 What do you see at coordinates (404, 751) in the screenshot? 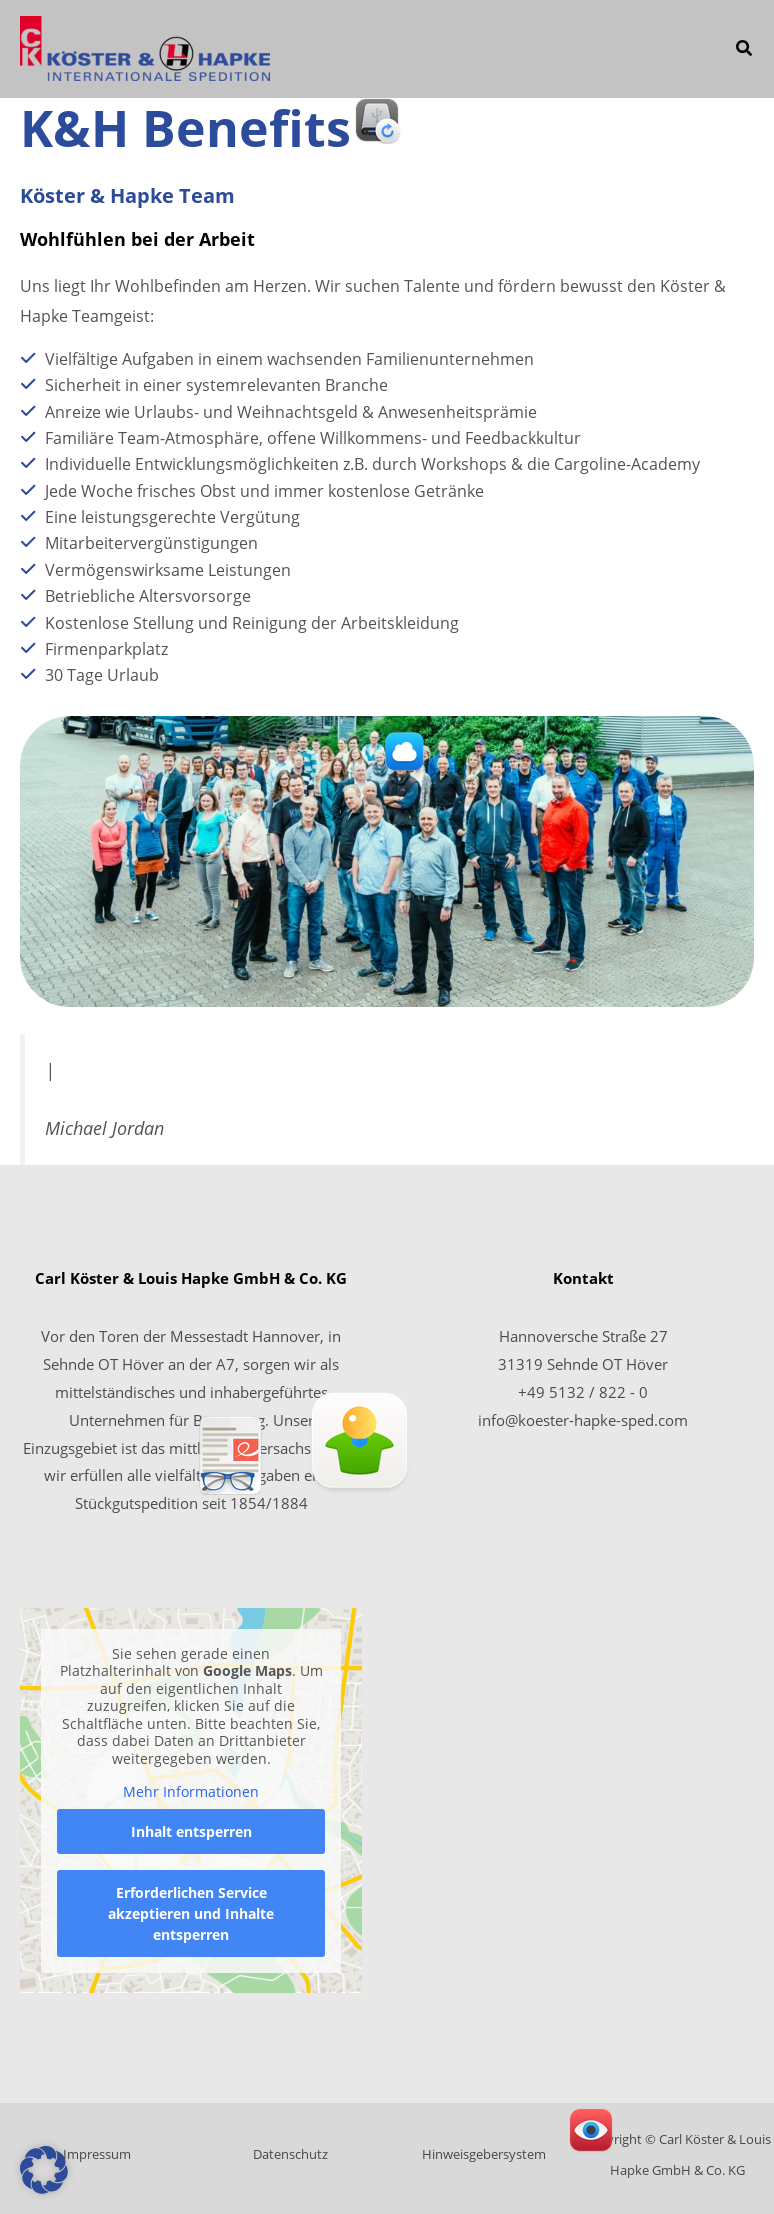
I see `access online account settings` at bounding box center [404, 751].